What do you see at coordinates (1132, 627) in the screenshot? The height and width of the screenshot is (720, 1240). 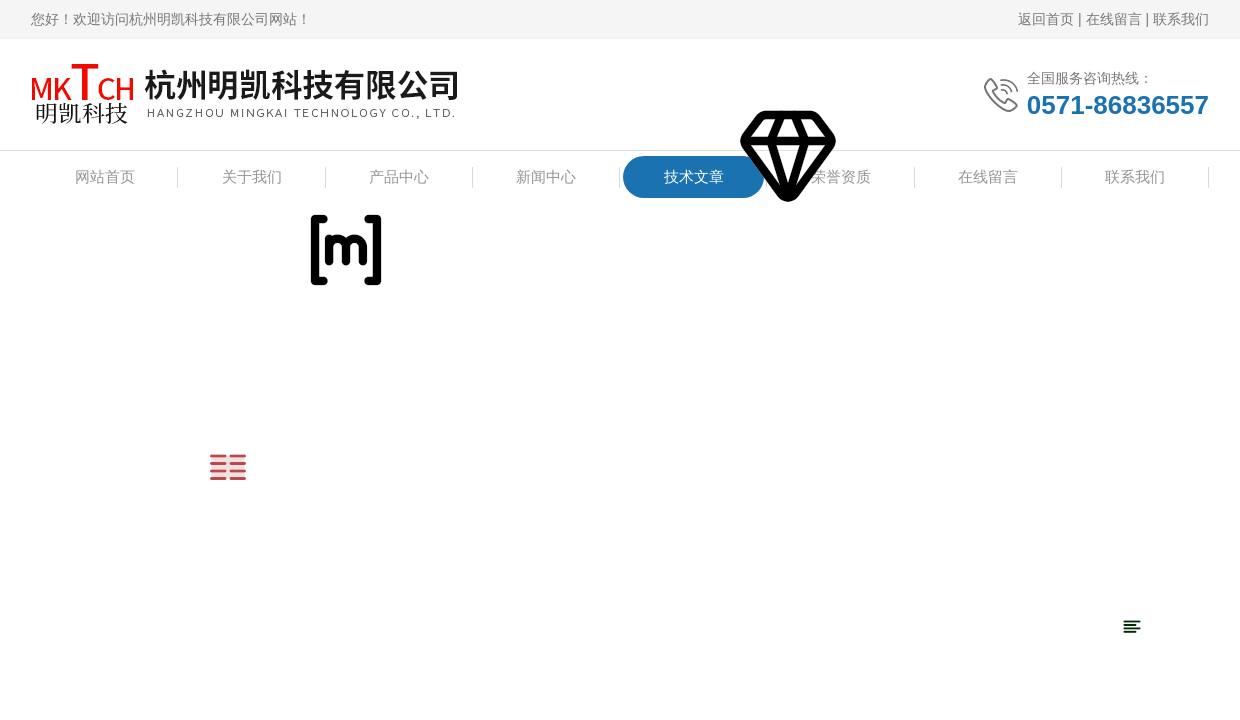 I see `align text to the left` at bounding box center [1132, 627].